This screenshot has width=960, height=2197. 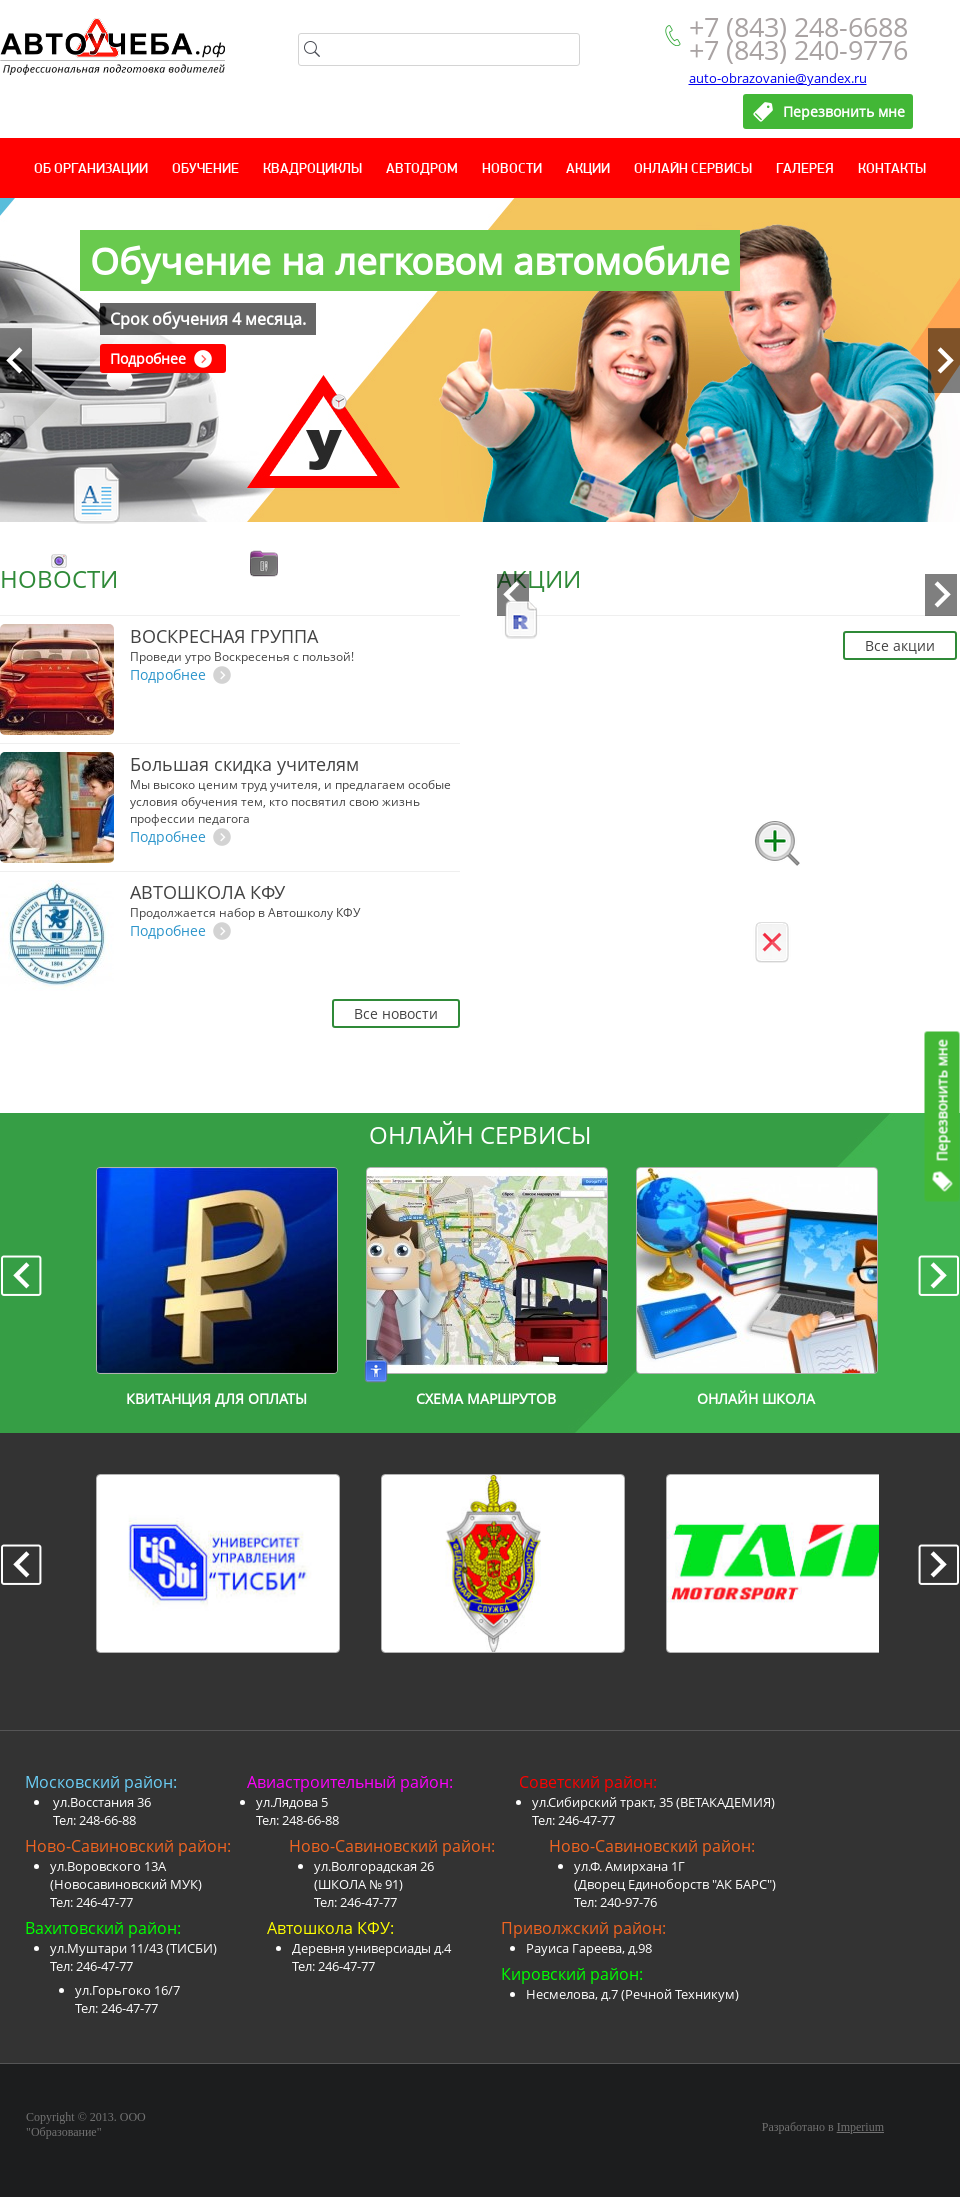 What do you see at coordinates (777, 843) in the screenshot?
I see `zoom to fit content within the current view` at bounding box center [777, 843].